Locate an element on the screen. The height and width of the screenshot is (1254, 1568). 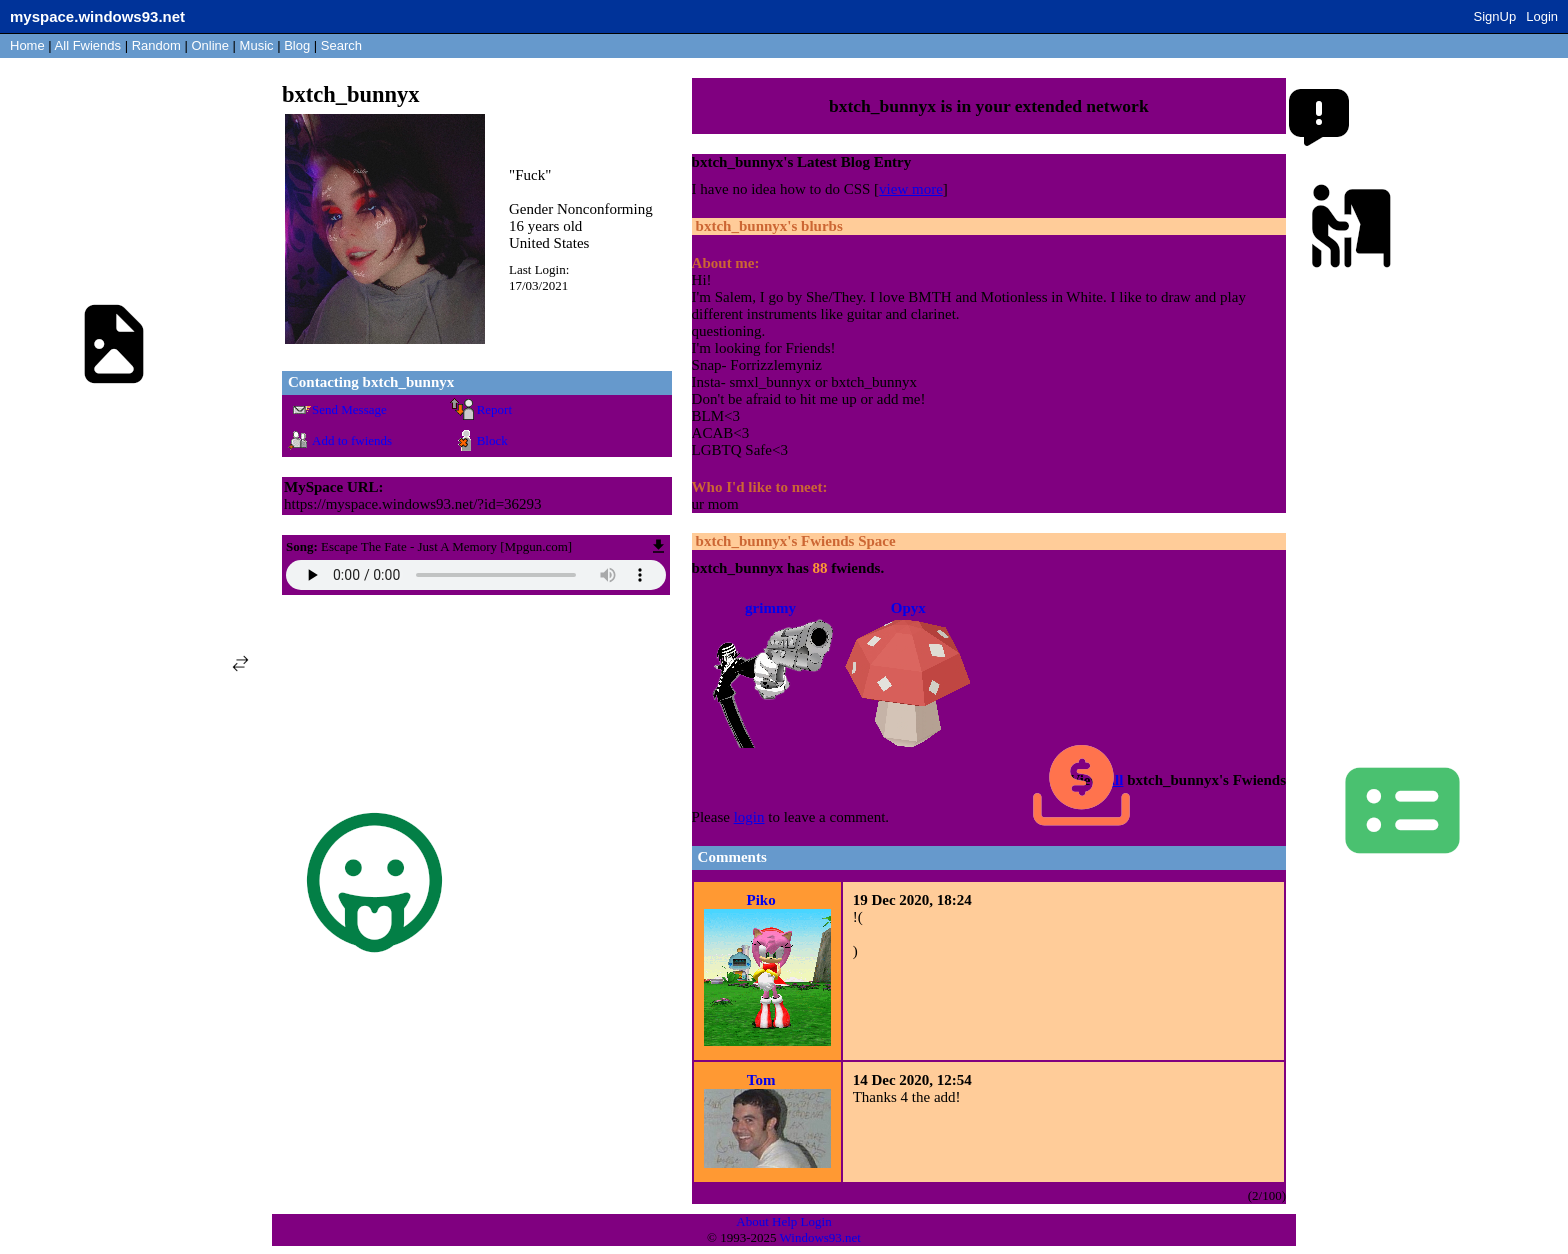
access voting or polling booth is located at coordinates (1349, 226).